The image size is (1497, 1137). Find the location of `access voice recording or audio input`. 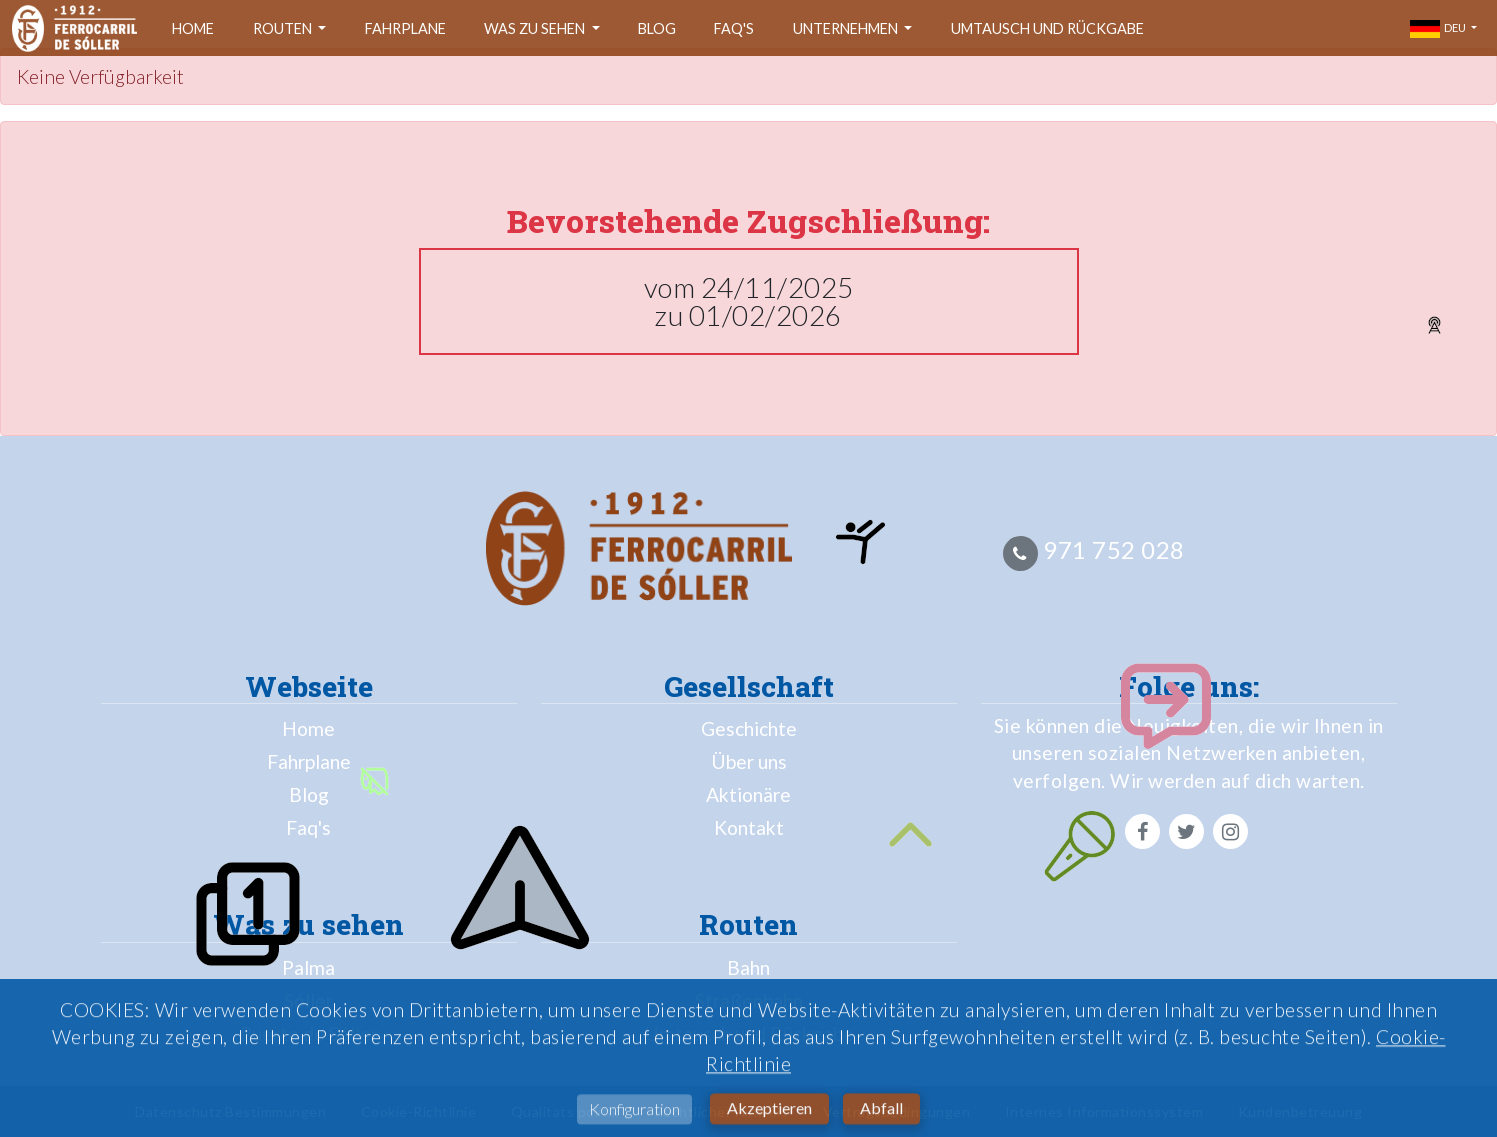

access voice recording or audio input is located at coordinates (1078, 847).